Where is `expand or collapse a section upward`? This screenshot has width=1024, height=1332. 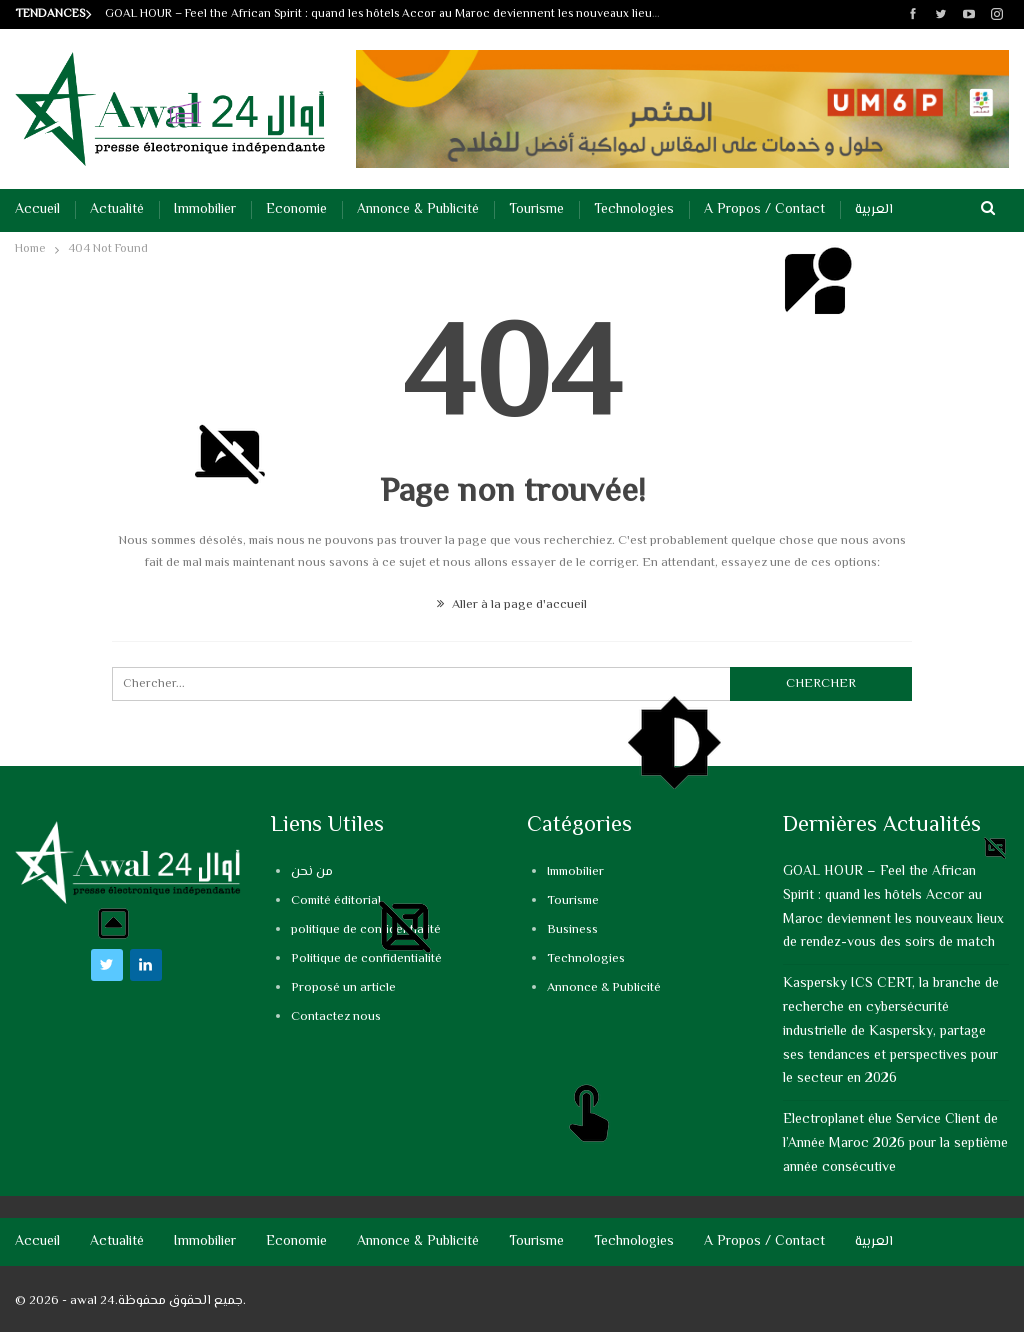
expand or collapse a section upward is located at coordinates (113, 923).